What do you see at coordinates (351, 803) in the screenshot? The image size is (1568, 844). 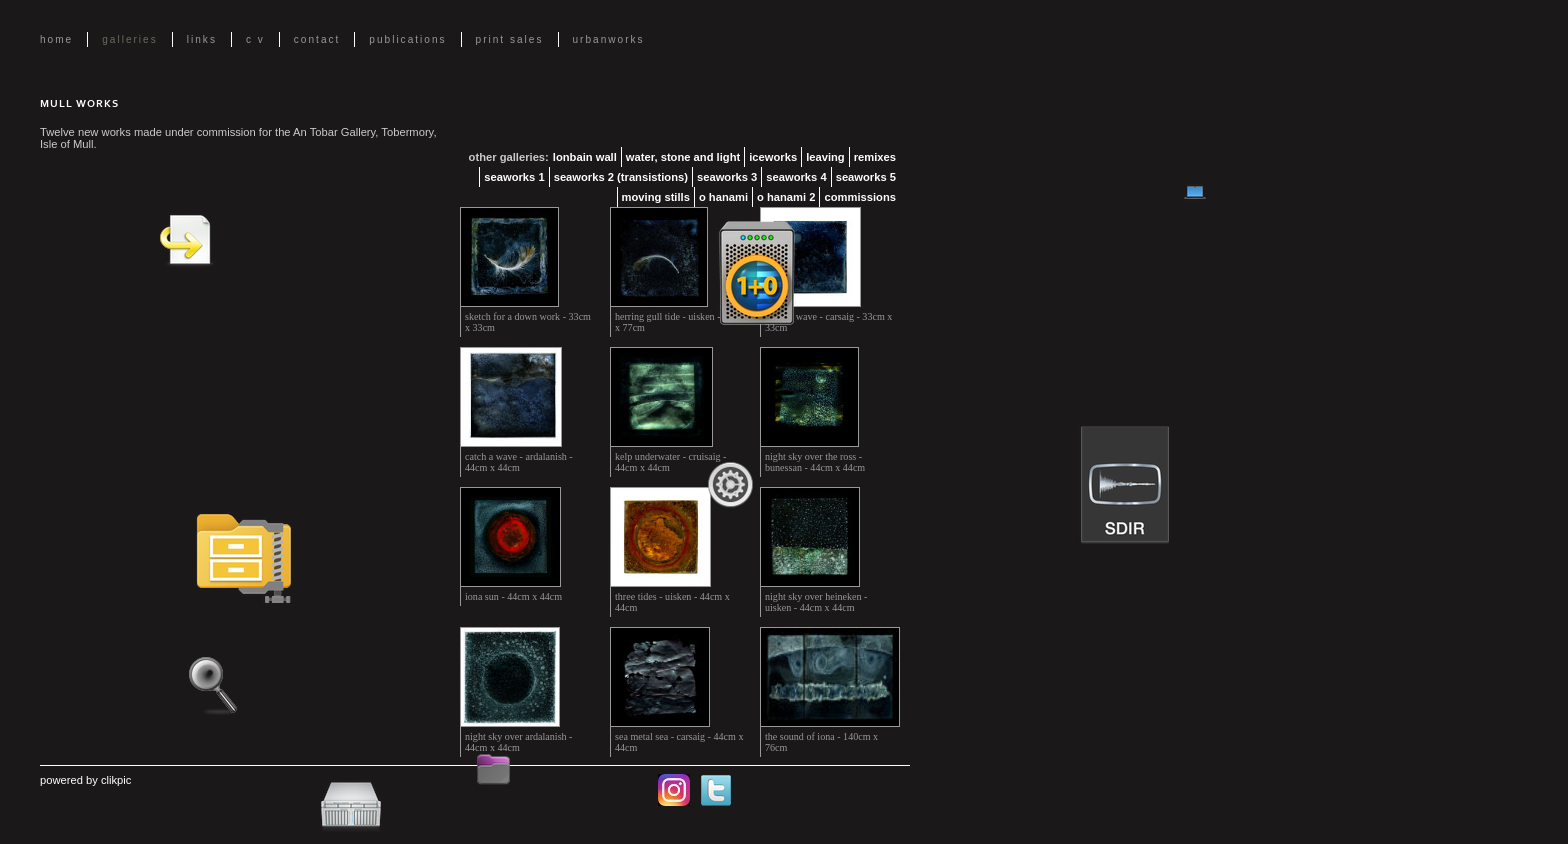 I see `xserve g4 server hardware device` at bounding box center [351, 803].